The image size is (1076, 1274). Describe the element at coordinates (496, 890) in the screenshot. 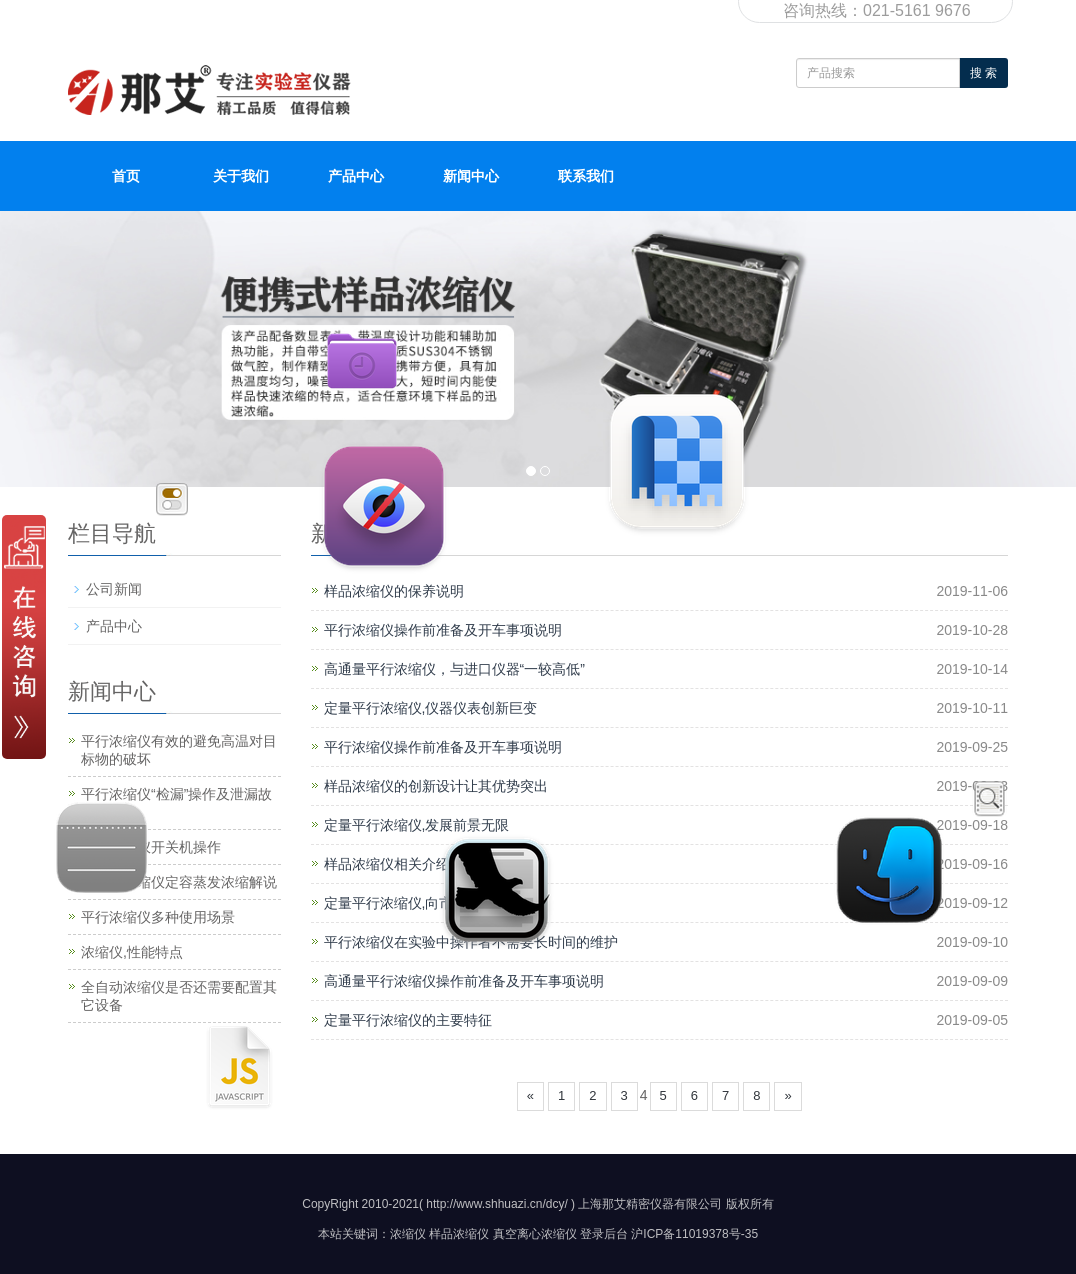

I see `open Setzer LaTeX editor application` at that location.